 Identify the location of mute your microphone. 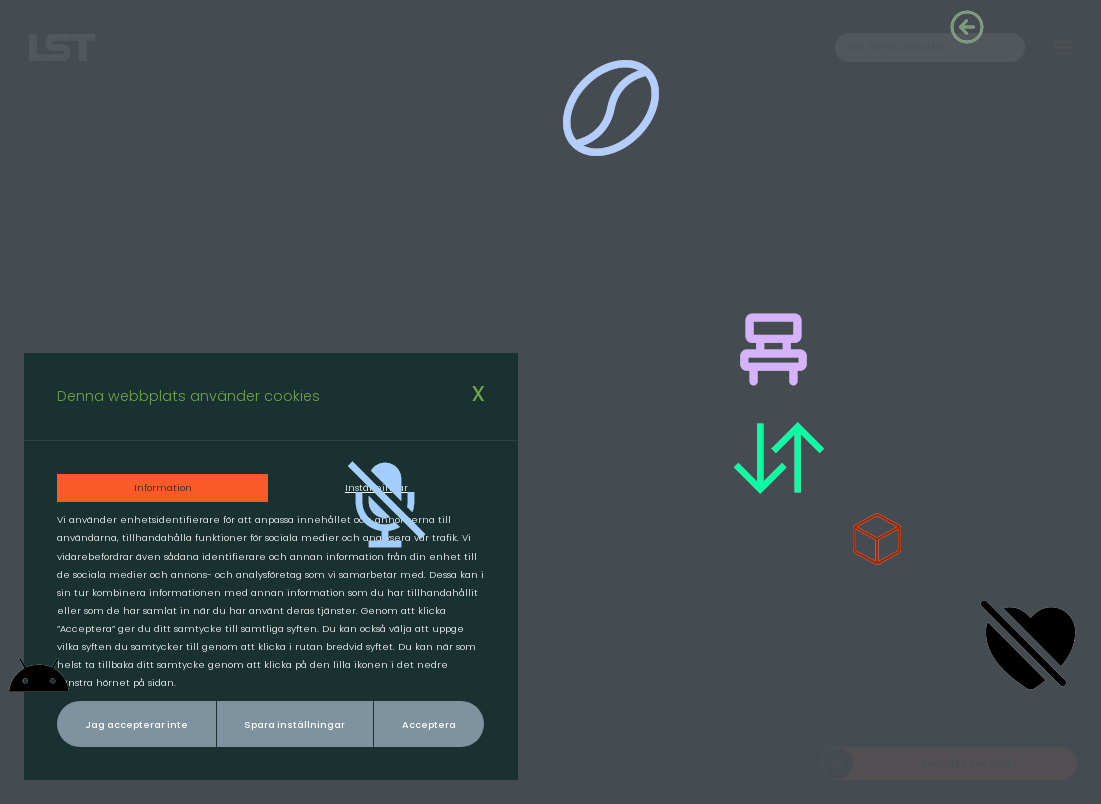
(385, 505).